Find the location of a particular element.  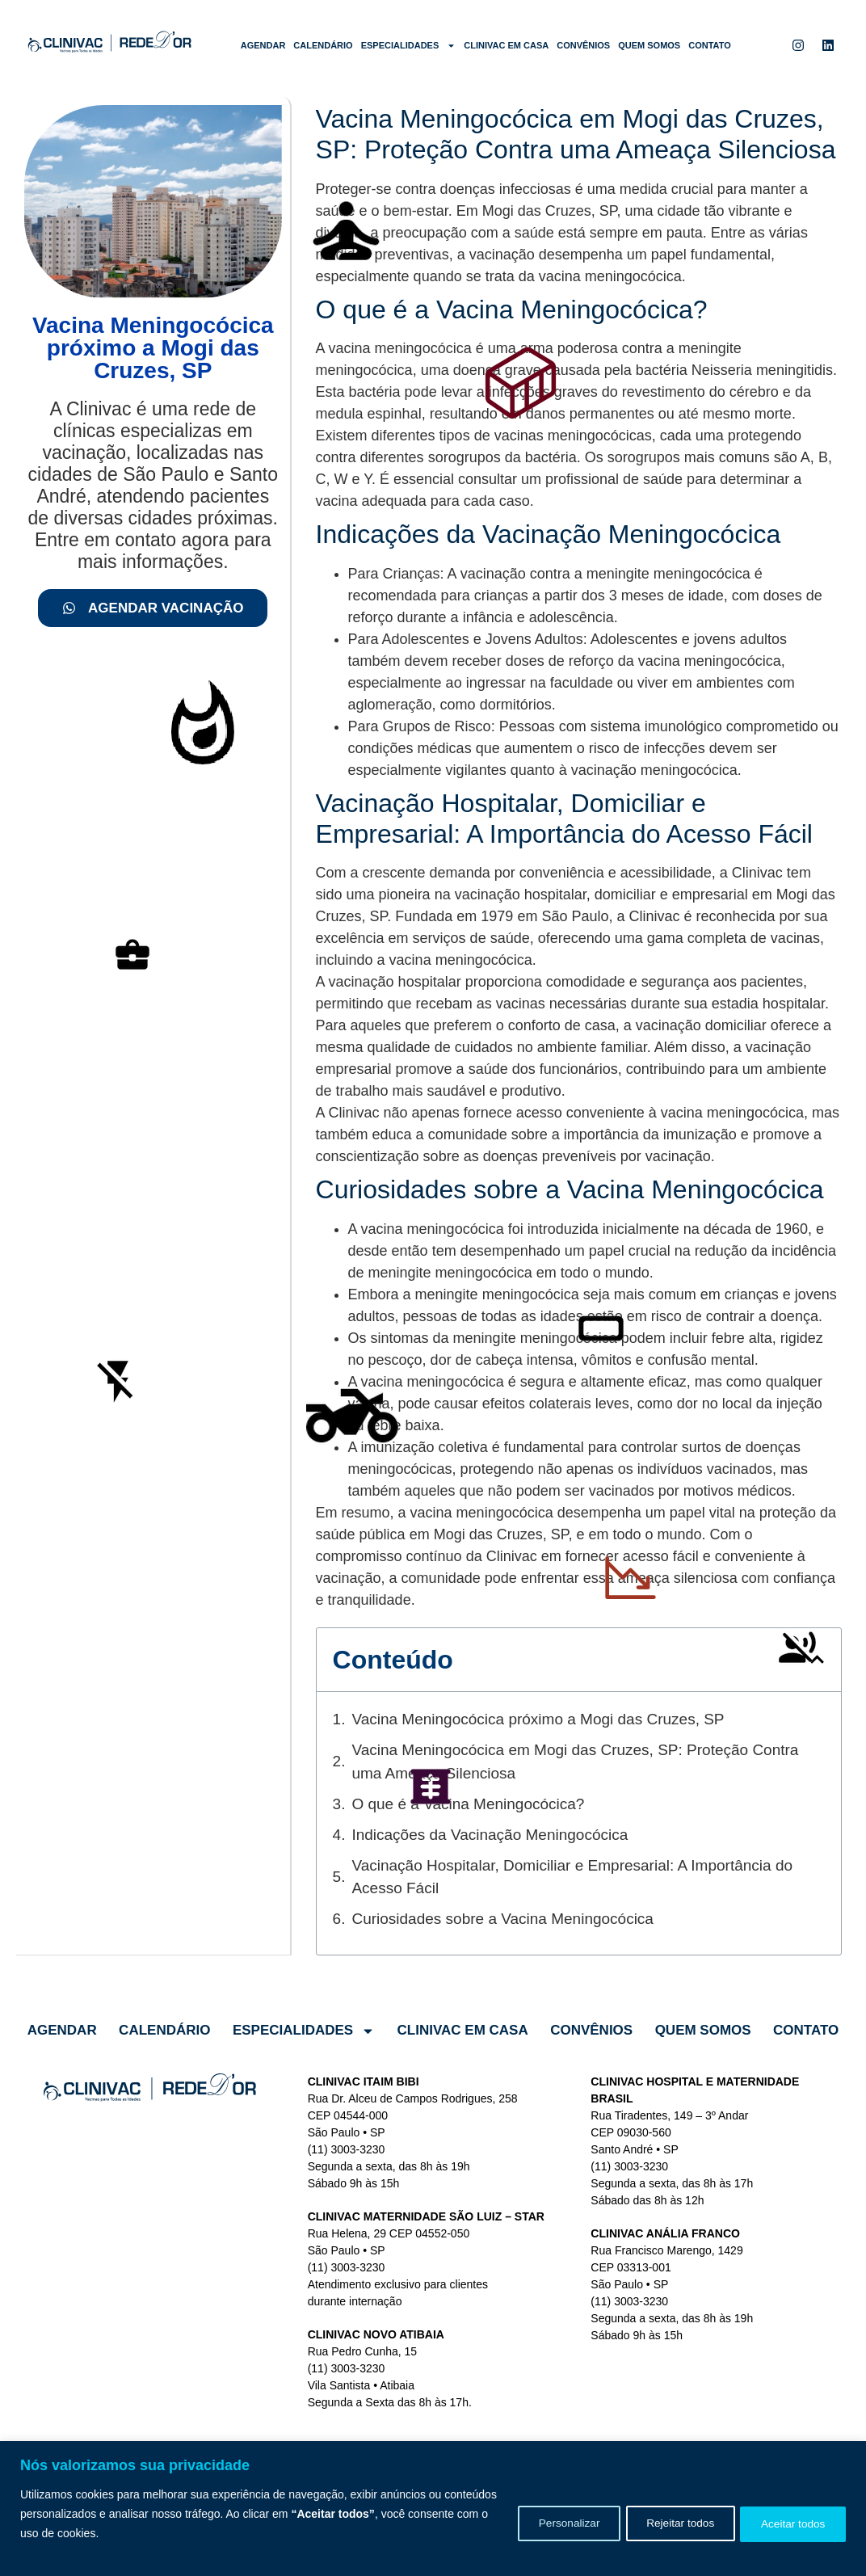

access business or work-related features is located at coordinates (132, 954).